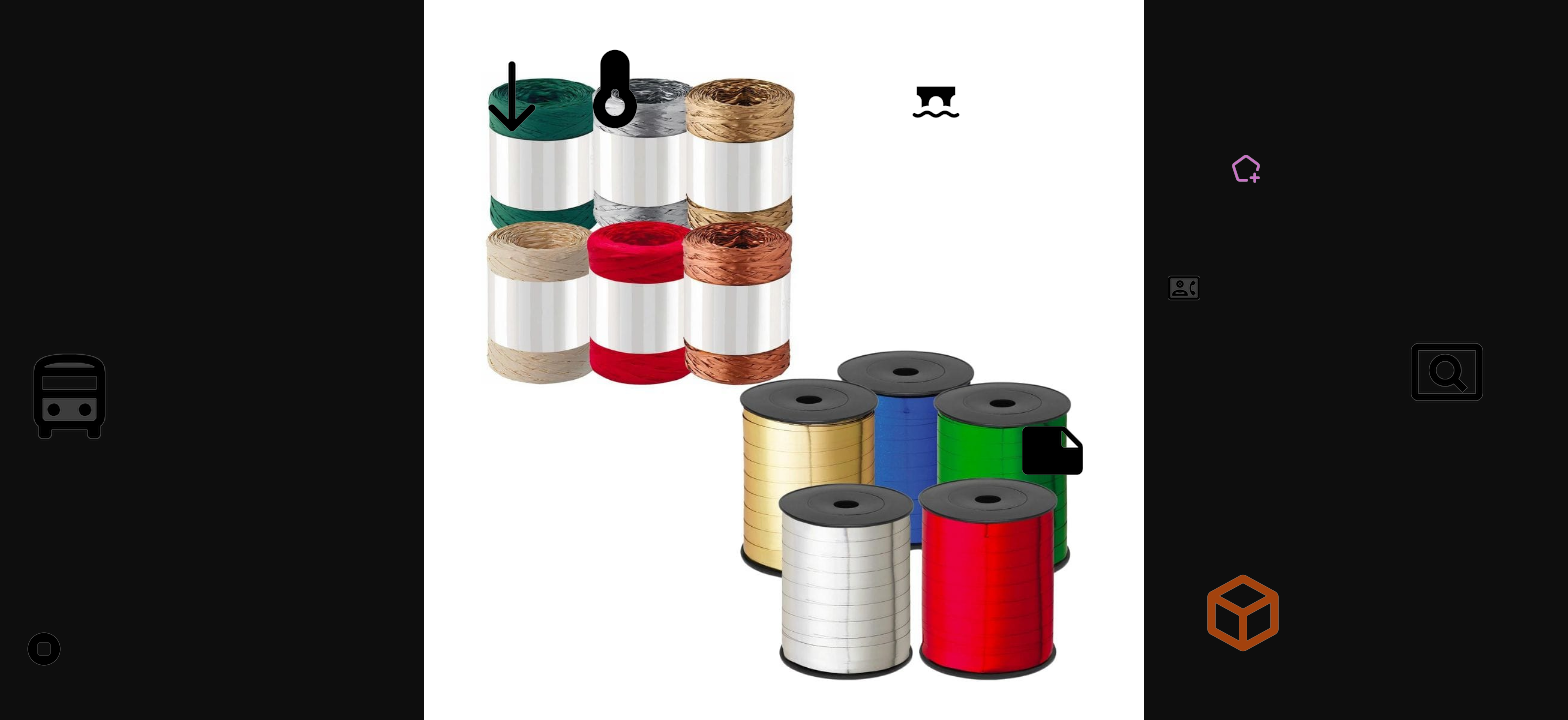  What do you see at coordinates (1052, 450) in the screenshot?
I see `create a new note` at bounding box center [1052, 450].